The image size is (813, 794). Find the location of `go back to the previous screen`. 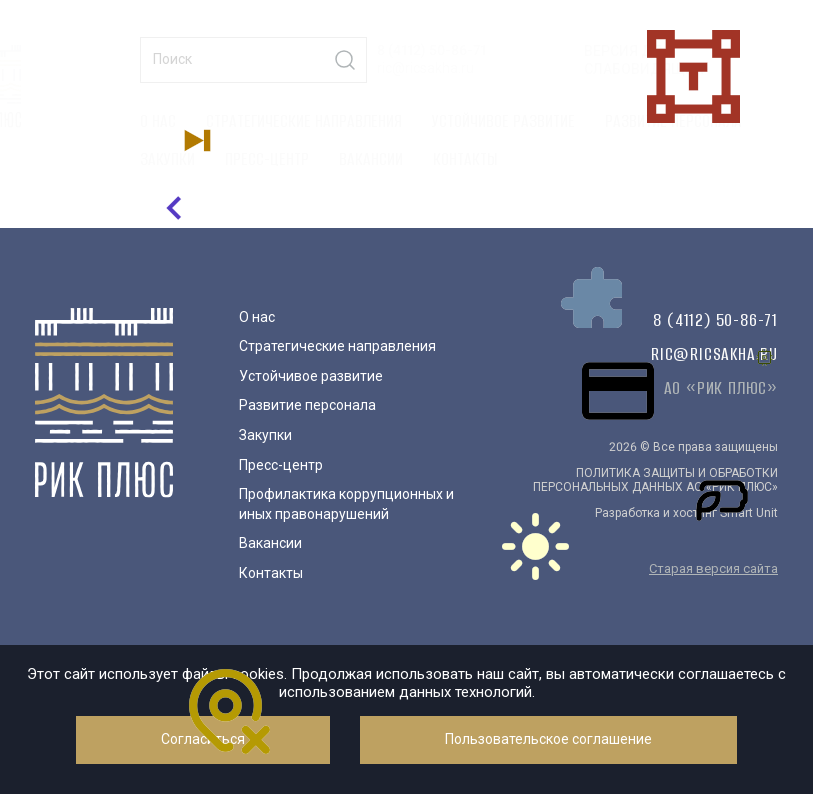

go back to the previous screen is located at coordinates (174, 208).